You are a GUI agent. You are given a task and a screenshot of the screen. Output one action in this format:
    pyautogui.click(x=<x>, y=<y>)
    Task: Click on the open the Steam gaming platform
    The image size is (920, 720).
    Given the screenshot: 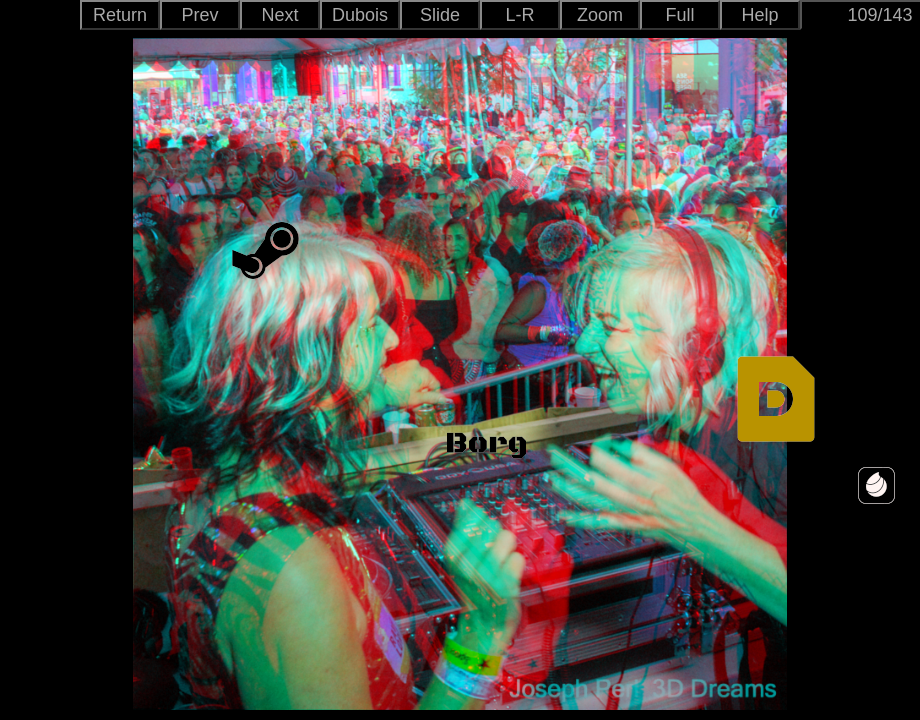 What is the action you would take?
    pyautogui.click(x=265, y=250)
    